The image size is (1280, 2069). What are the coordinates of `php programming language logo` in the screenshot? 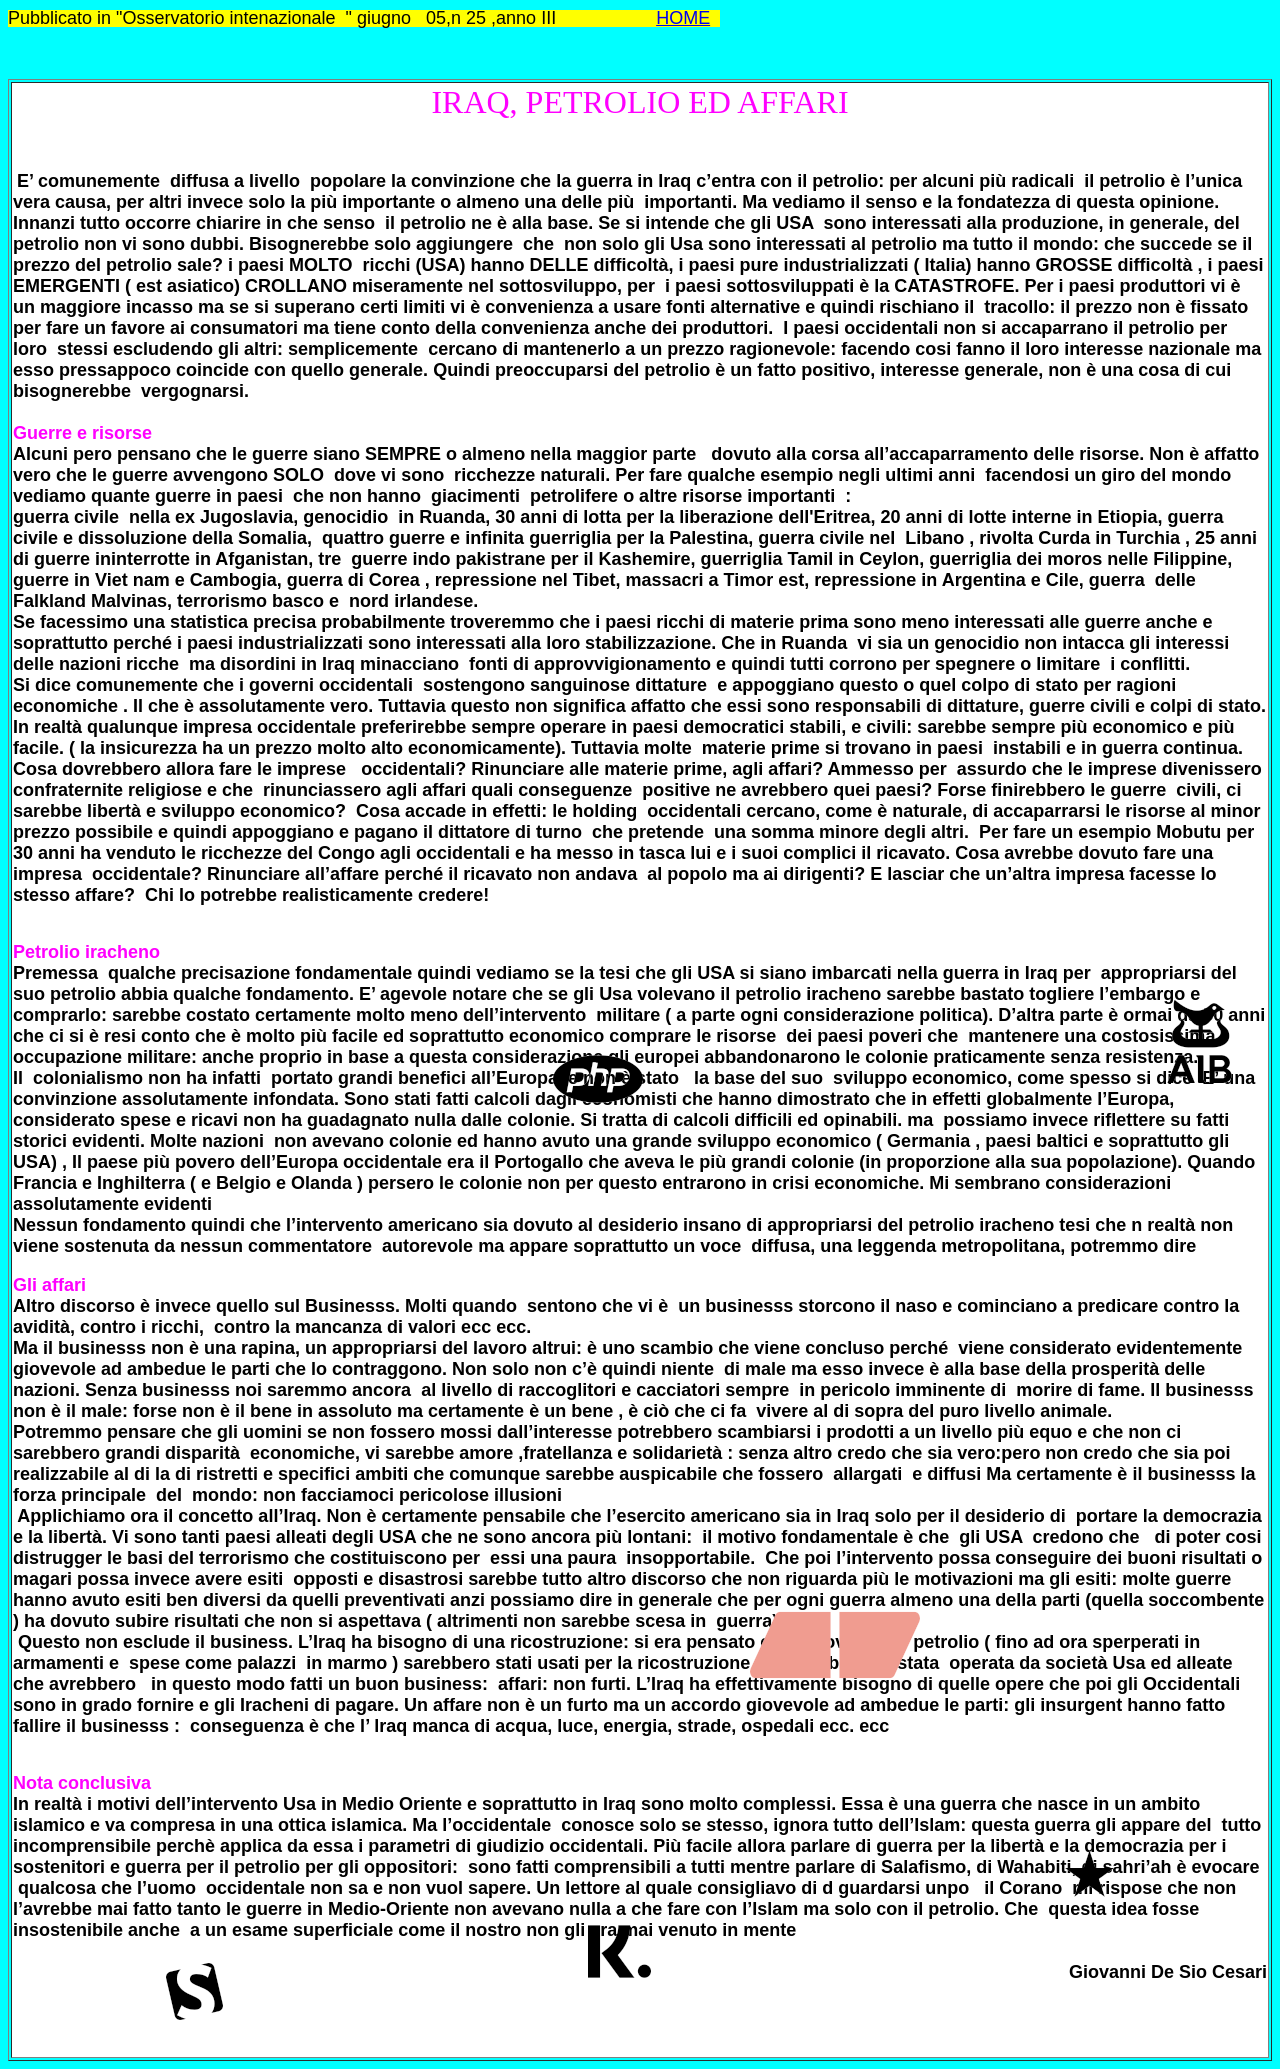 It's located at (598, 1079).